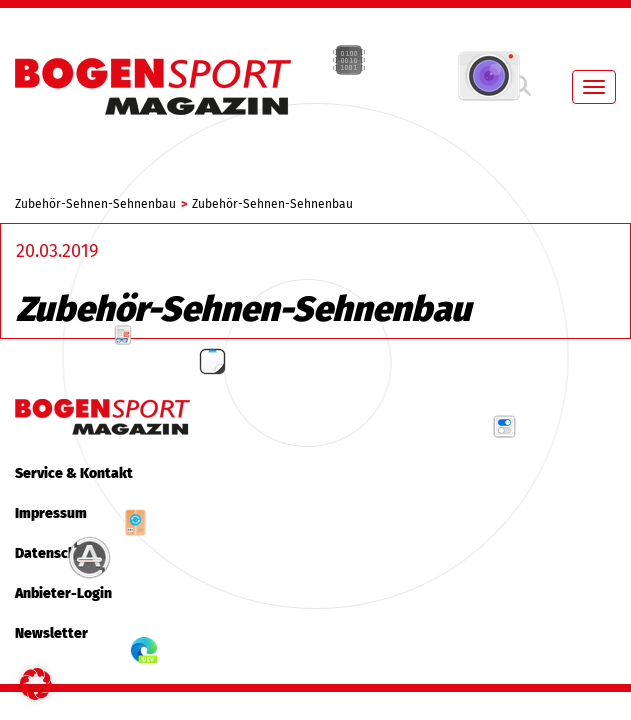 The width and height of the screenshot is (631, 720). Describe the element at coordinates (123, 335) in the screenshot. I see `open evince document viewer` at that location.